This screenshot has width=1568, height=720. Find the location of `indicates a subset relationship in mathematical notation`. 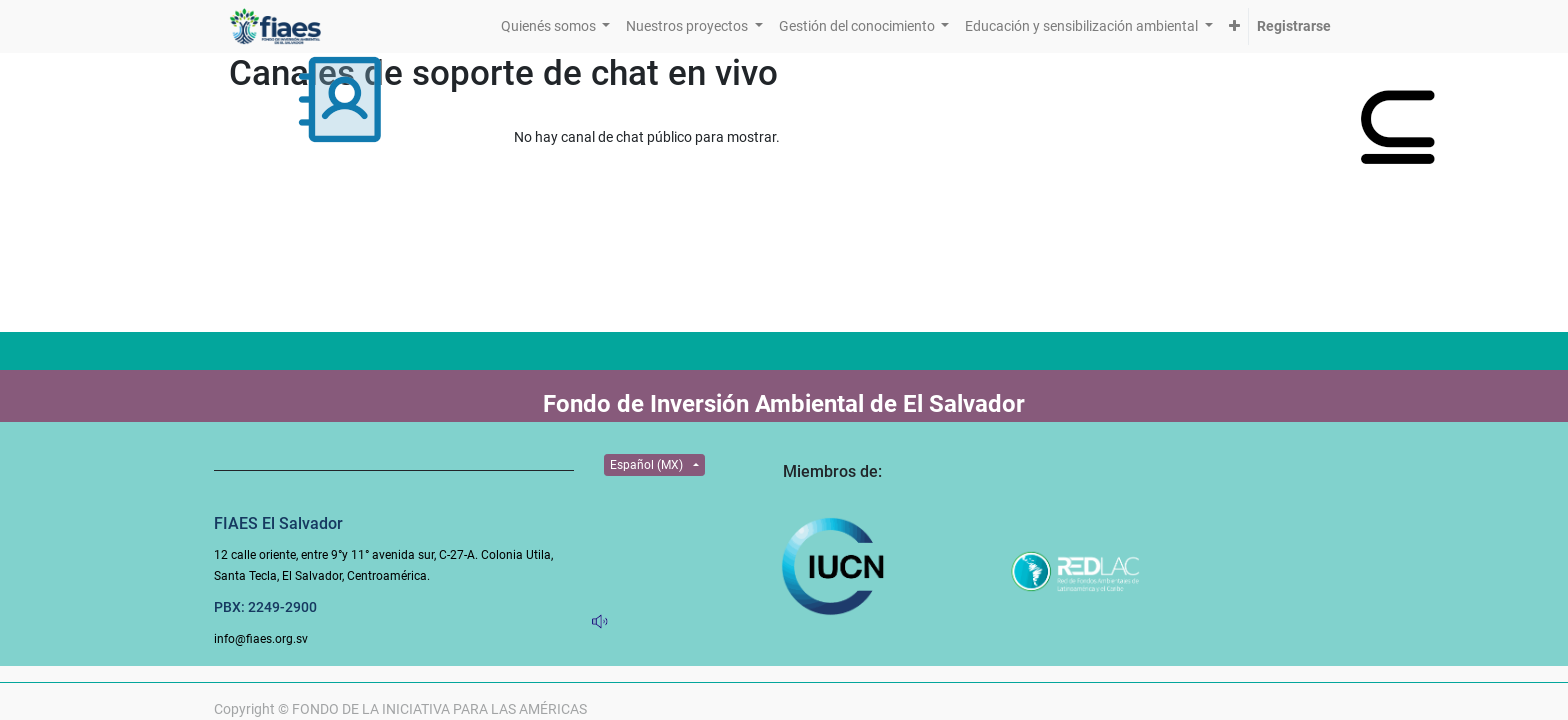

indicates a subset relationship in mathematical notation is located at coordinates (1399, 125).